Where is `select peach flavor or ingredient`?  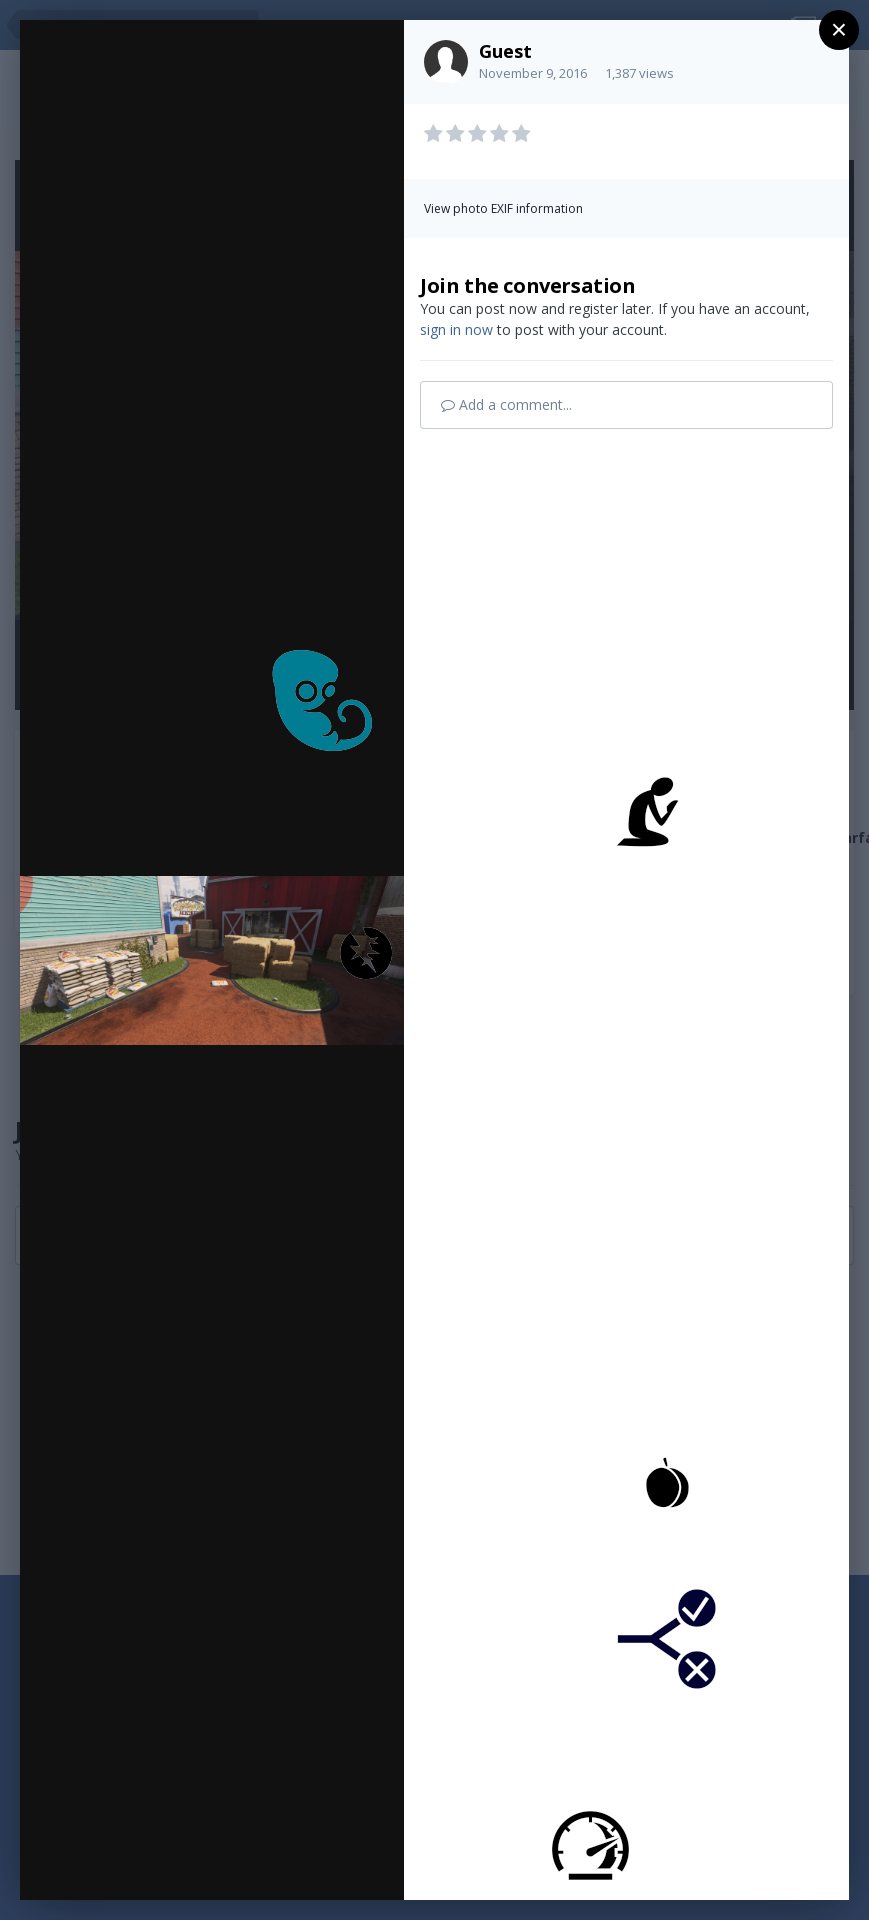 select peach flavor or ingredient is located at coordinates (667, 1482).